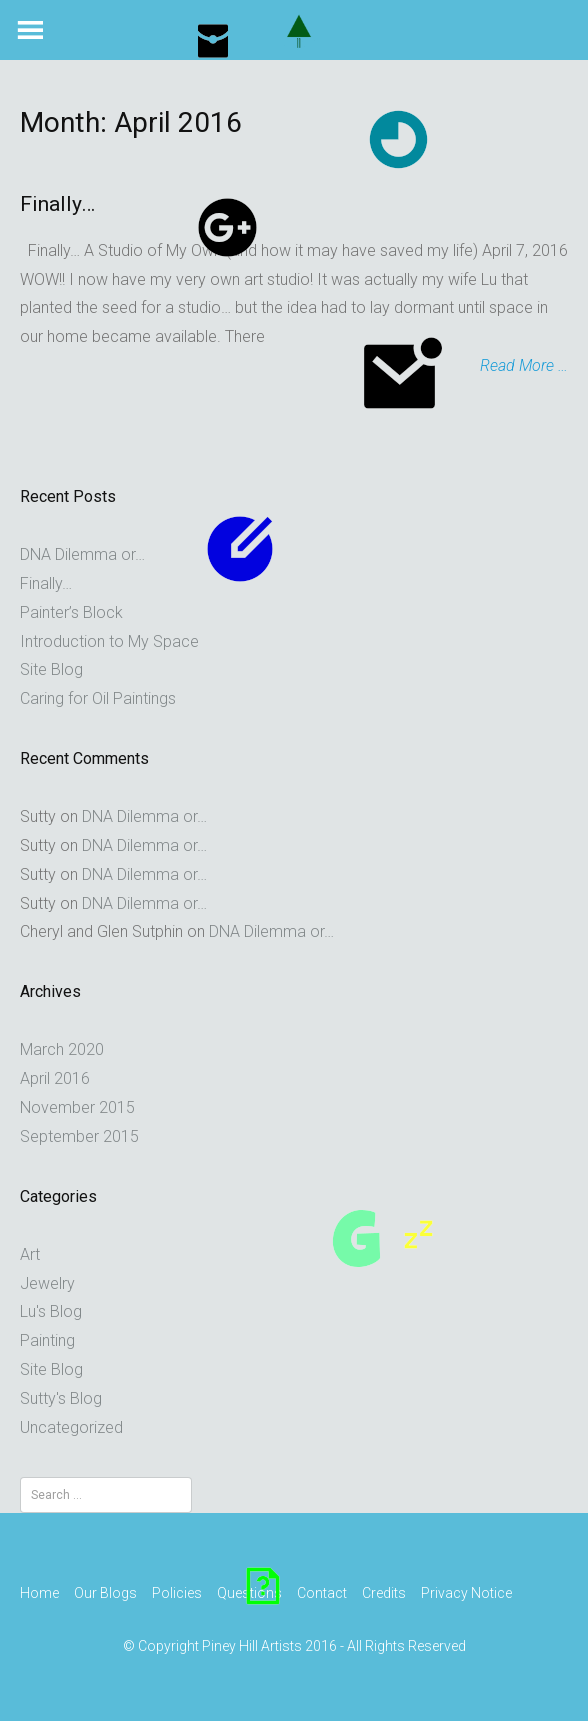 This screenshot has width=588, height=1721. What do you see at coordinates (398, 139) in the screenshot?
I see `indicates loading or processing in progress` at bounding box center [398, 139].